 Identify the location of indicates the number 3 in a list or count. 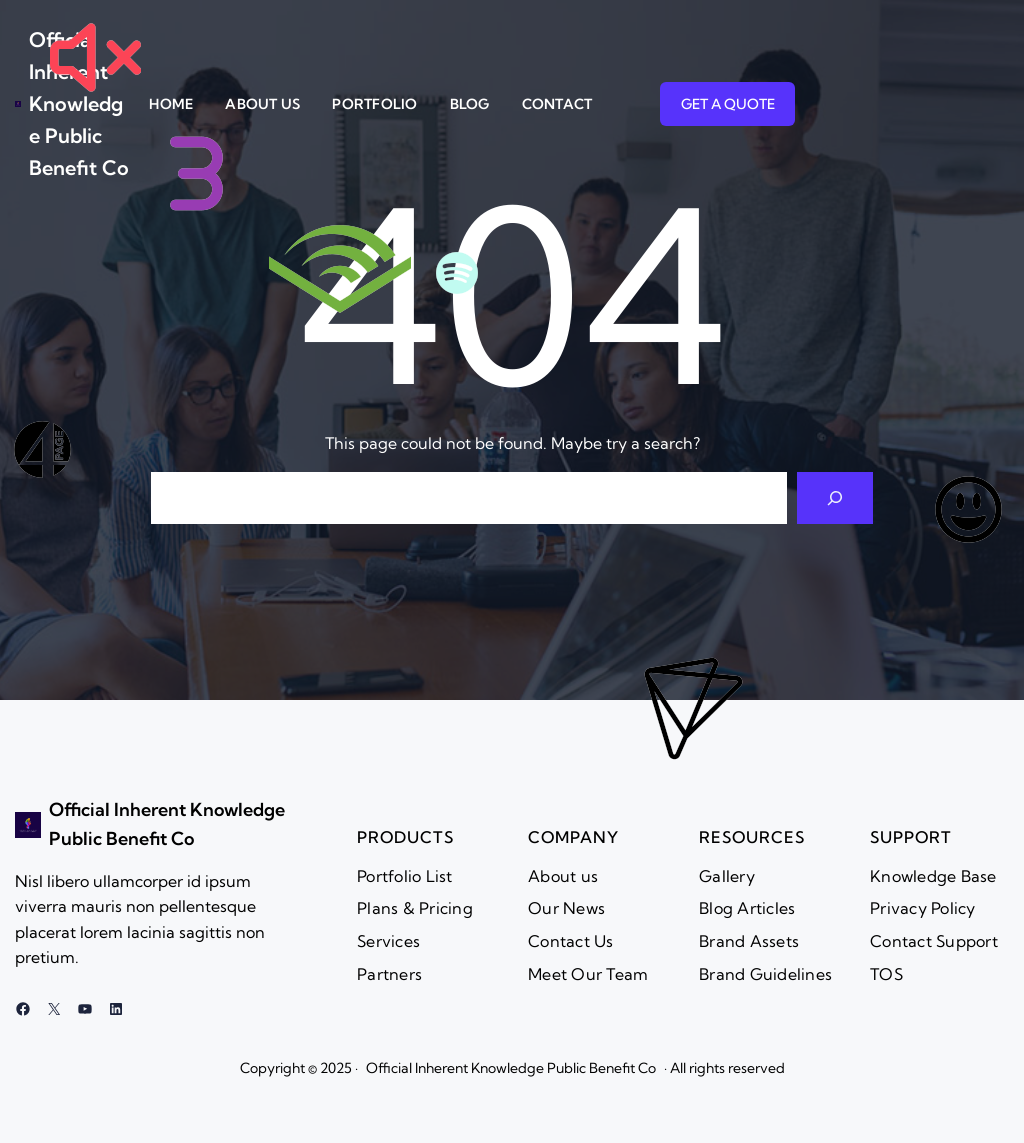
(196, 173).